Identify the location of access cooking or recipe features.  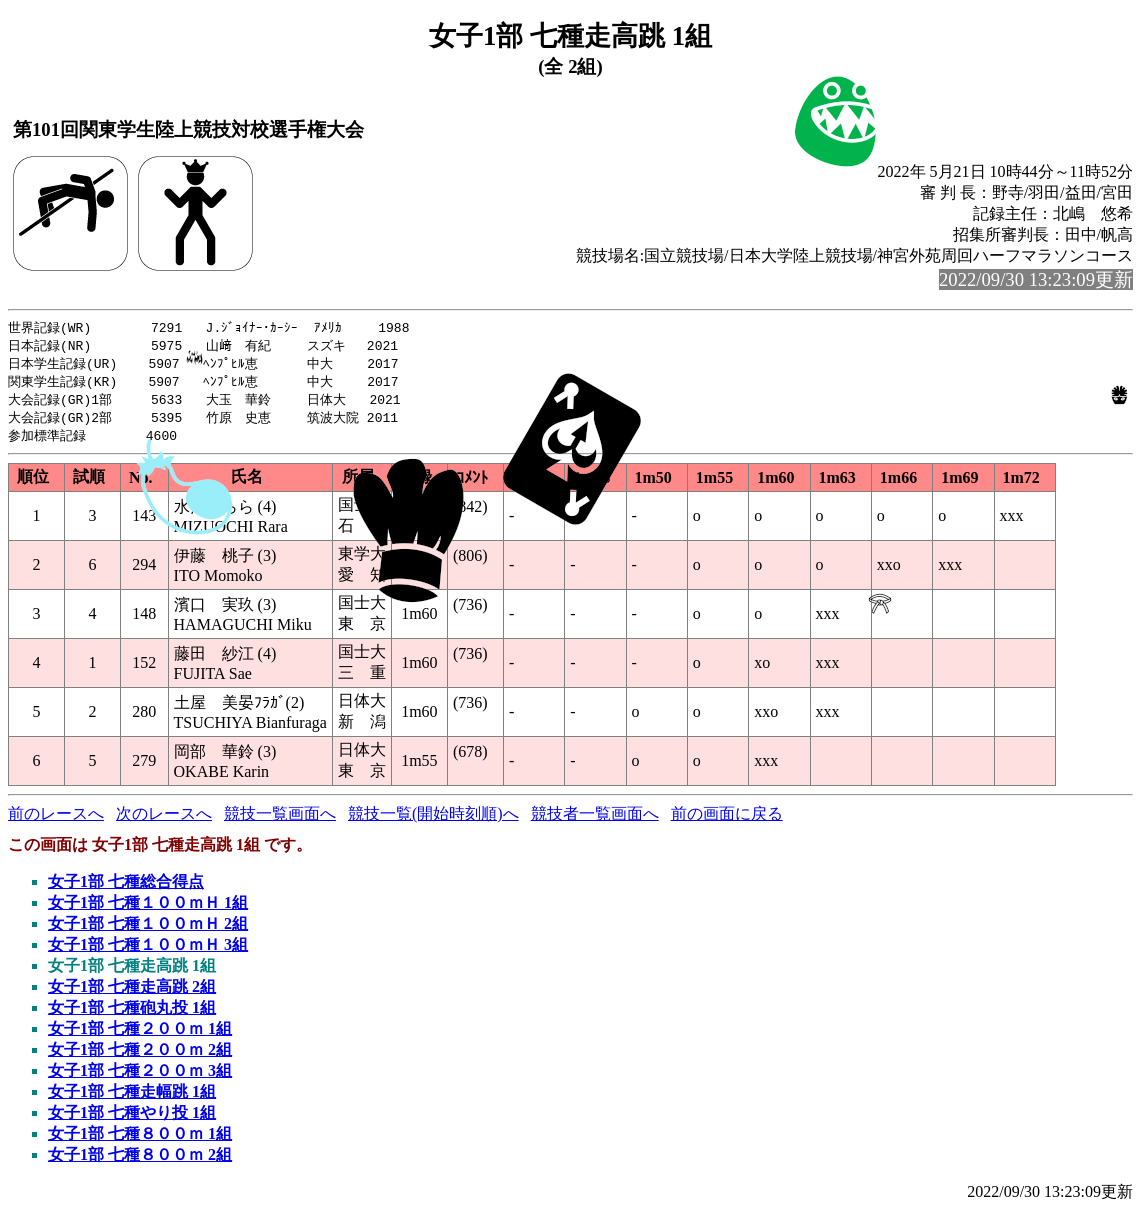
(408, 530).